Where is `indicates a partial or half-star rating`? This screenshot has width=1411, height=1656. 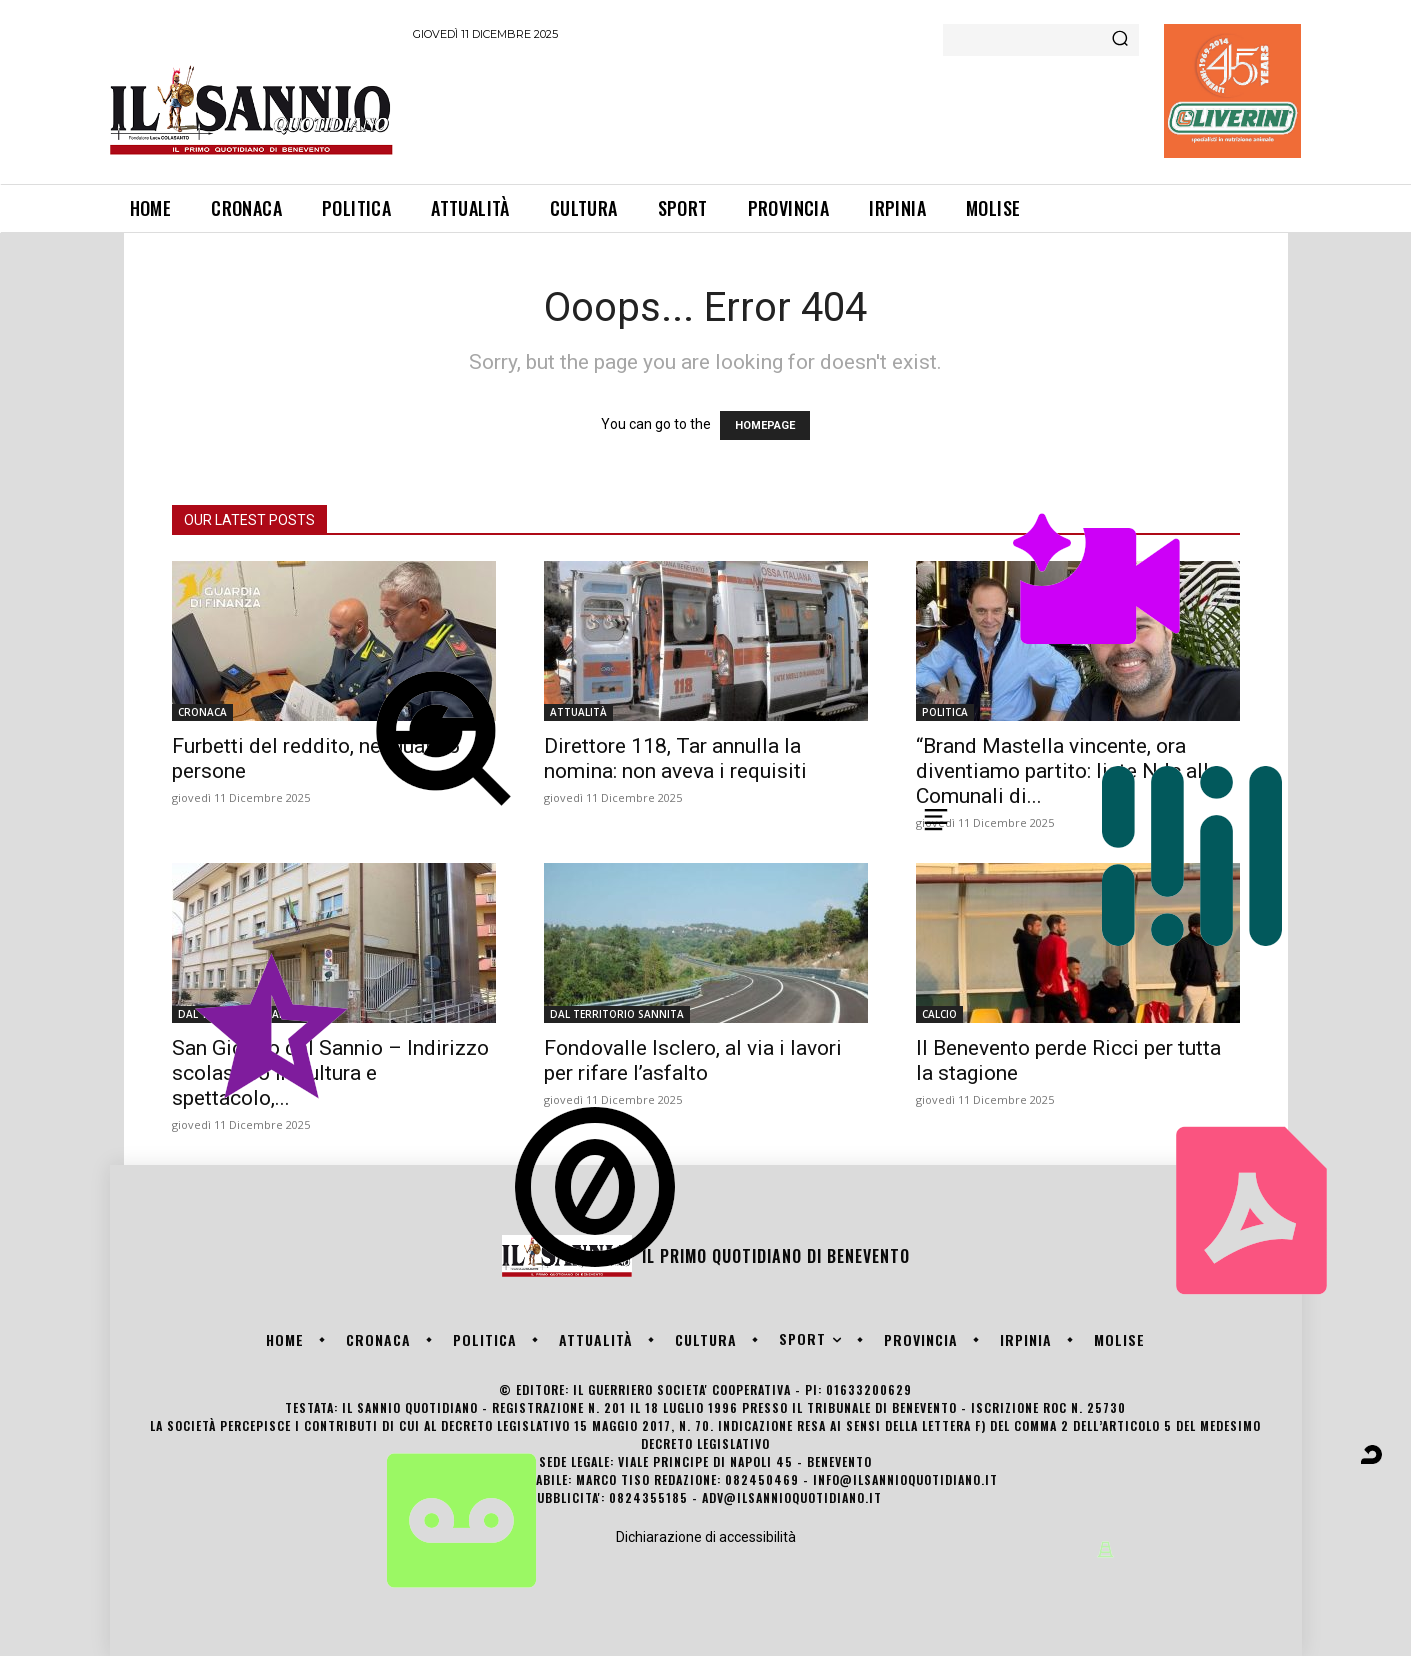 indicates a partial or half-star rating is located at coordinates (271, 1029).